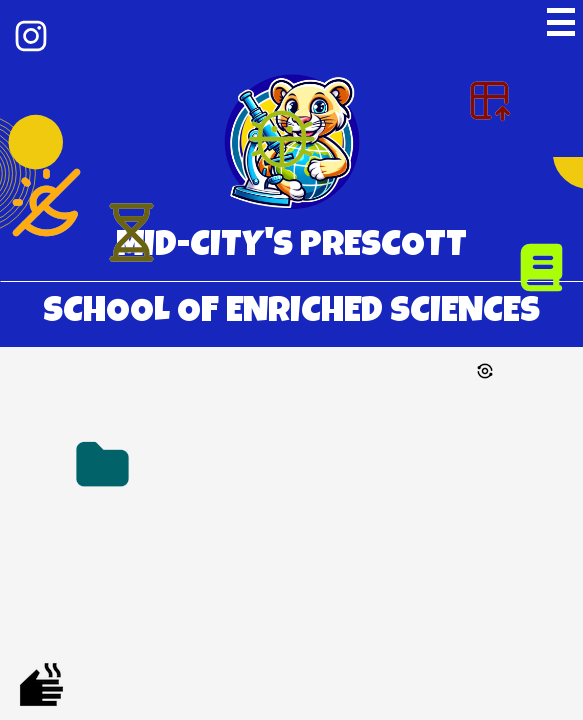 The width and height of the screenshot is (583, 720). Describe the element at coordinates (485, 371) in the screenshot. I see `analyze data or run diagnostics` at that location.